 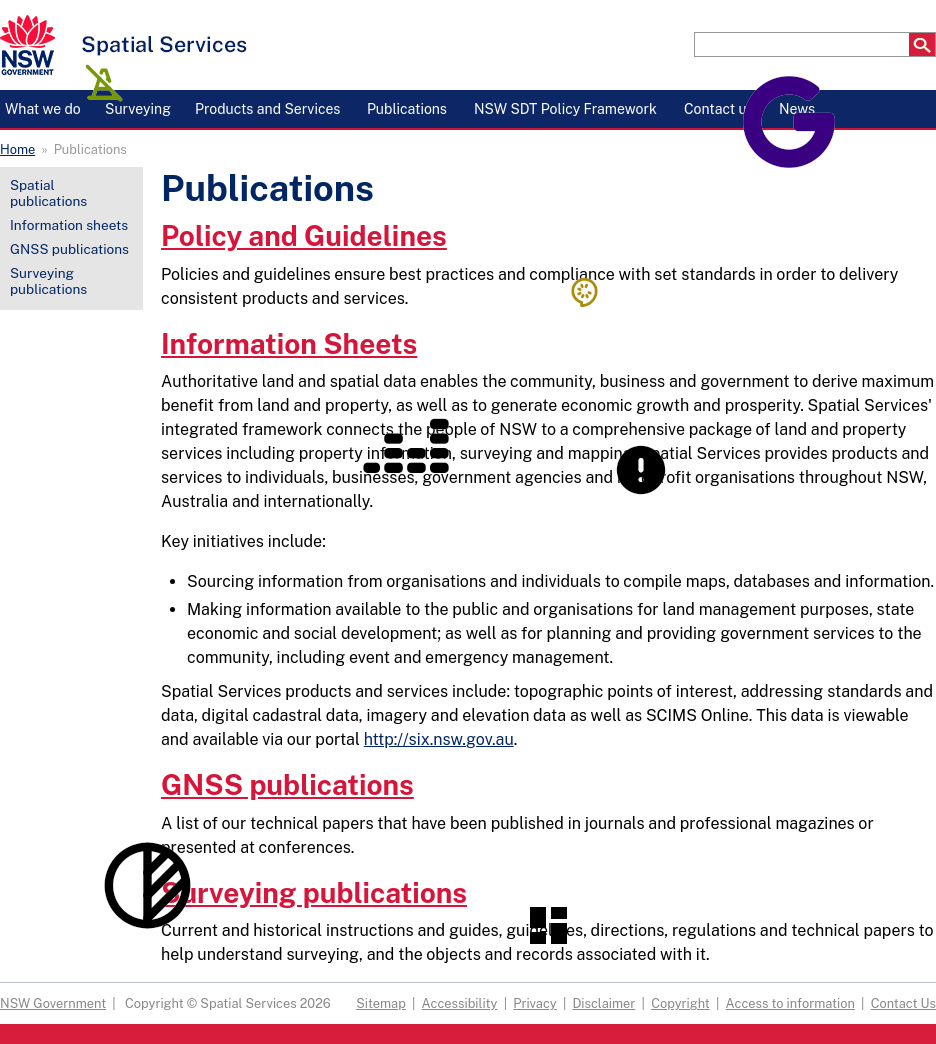 What do you see at coordinates (405, 448) in the screenshot?
I see `open Deezer music streaming app` at bounding box center [405, 448].